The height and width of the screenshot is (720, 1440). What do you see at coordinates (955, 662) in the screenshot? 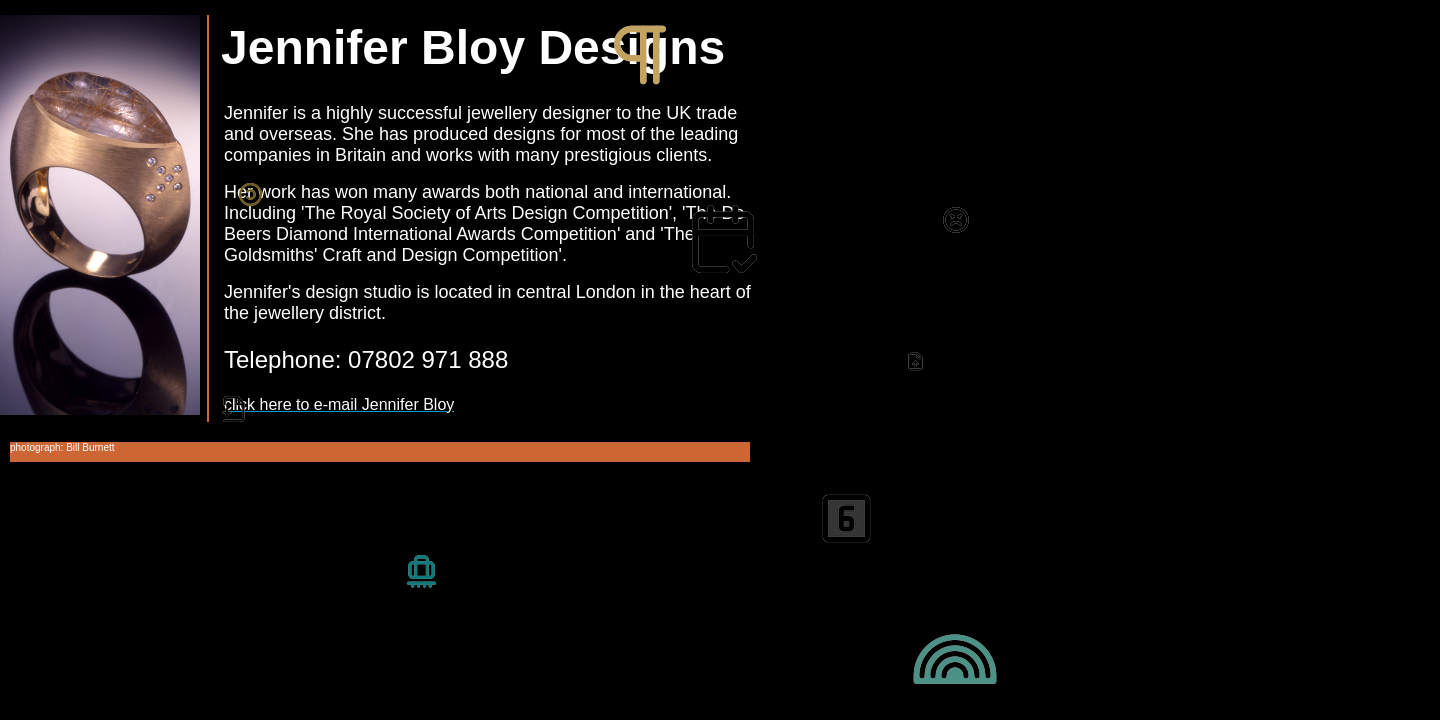
I see `indicates weather clearing or sunshine after rain` at bounding box center [955, 662].